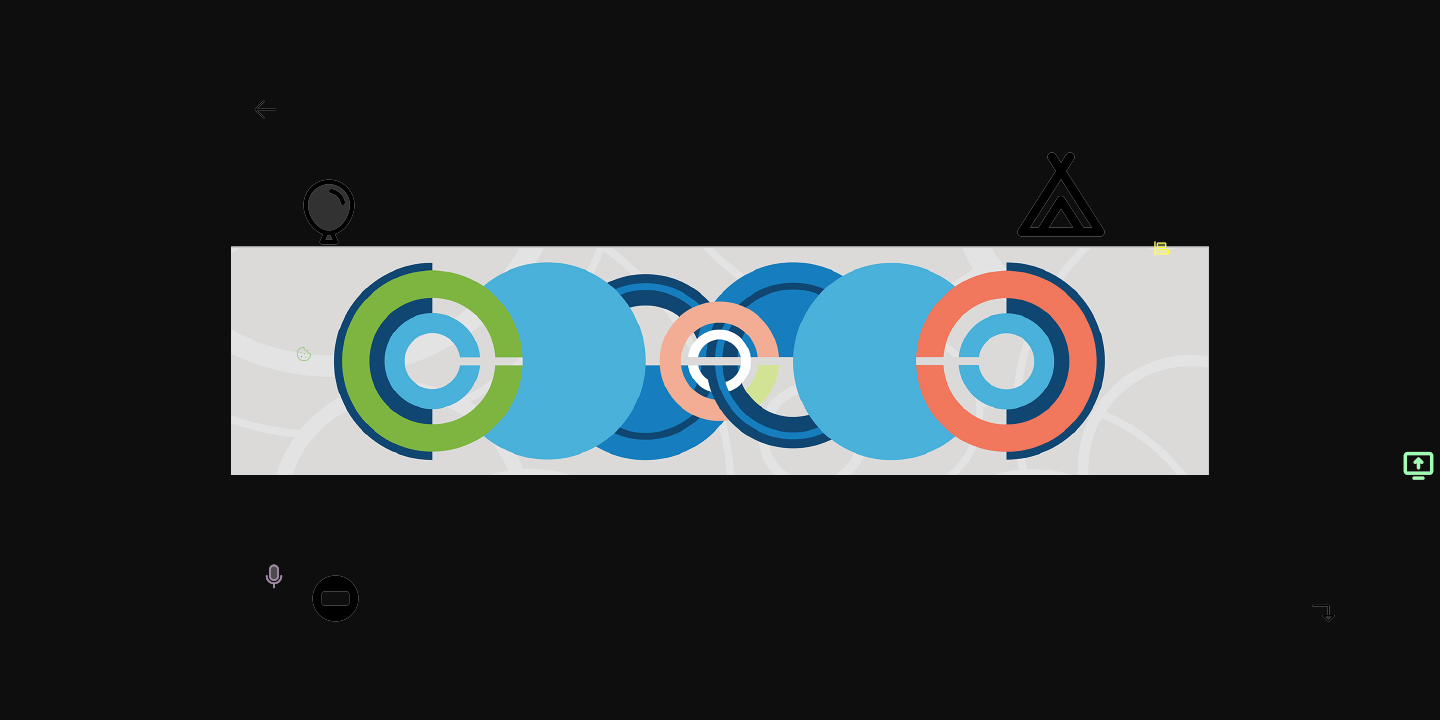  I want to click on indicates an error or blocked state, so click(335, 598).